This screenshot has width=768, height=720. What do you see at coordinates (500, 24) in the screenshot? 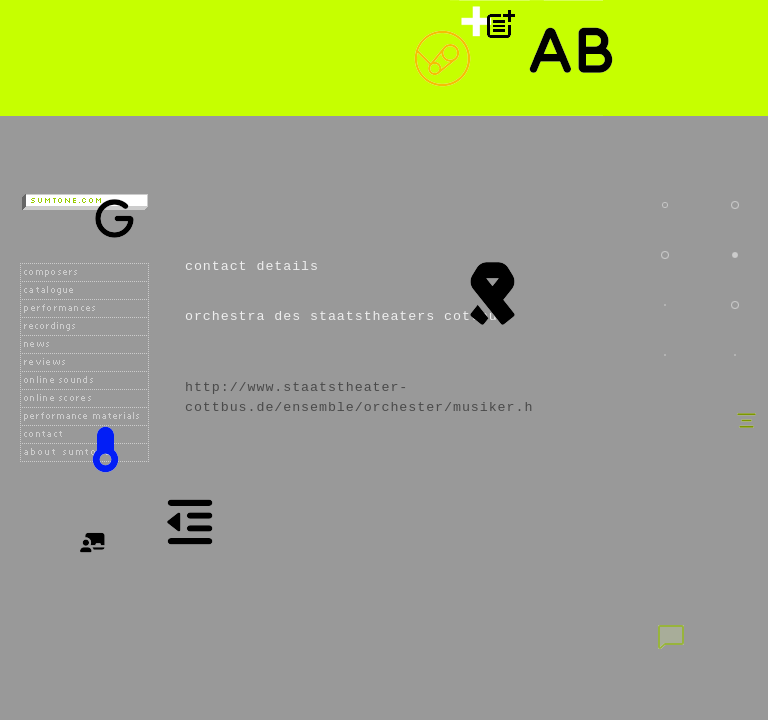
I see `create a new post or document` at bounding box center [500, 24].